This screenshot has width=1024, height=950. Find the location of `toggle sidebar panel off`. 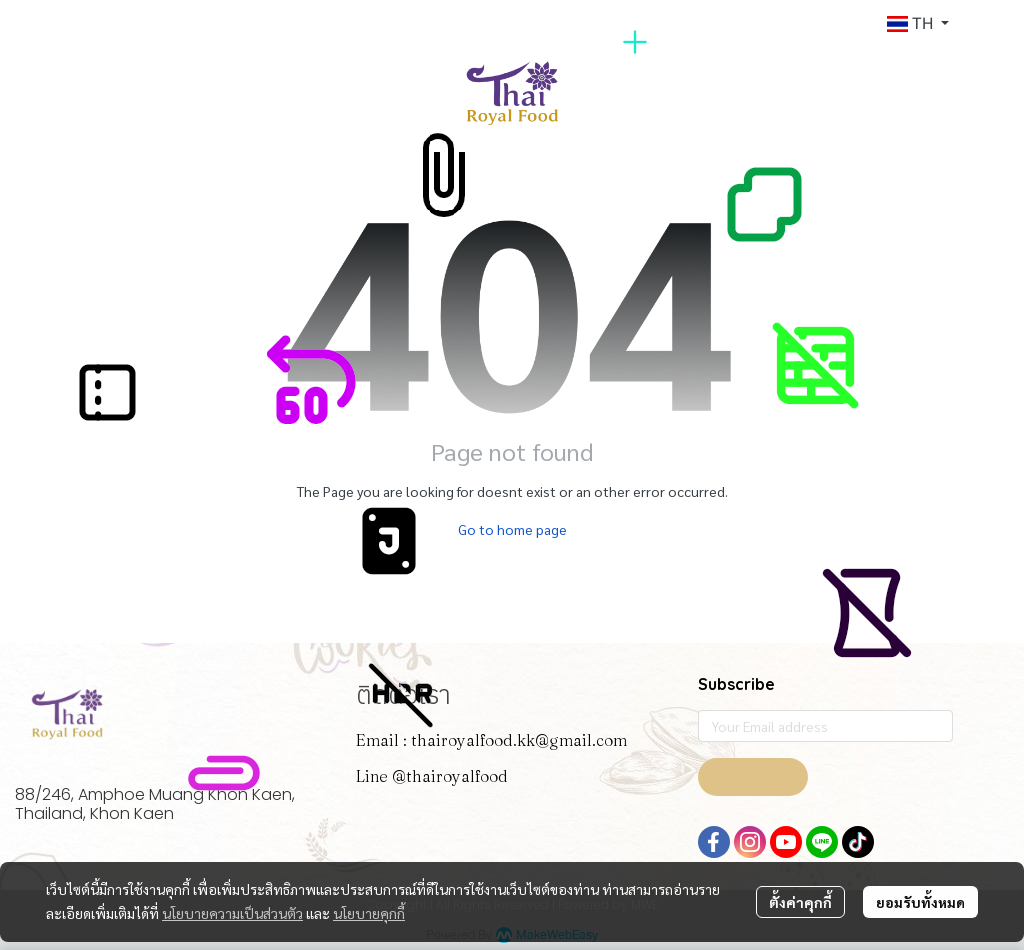

toggle sidebar panel off is located at coordinates (107, 392).